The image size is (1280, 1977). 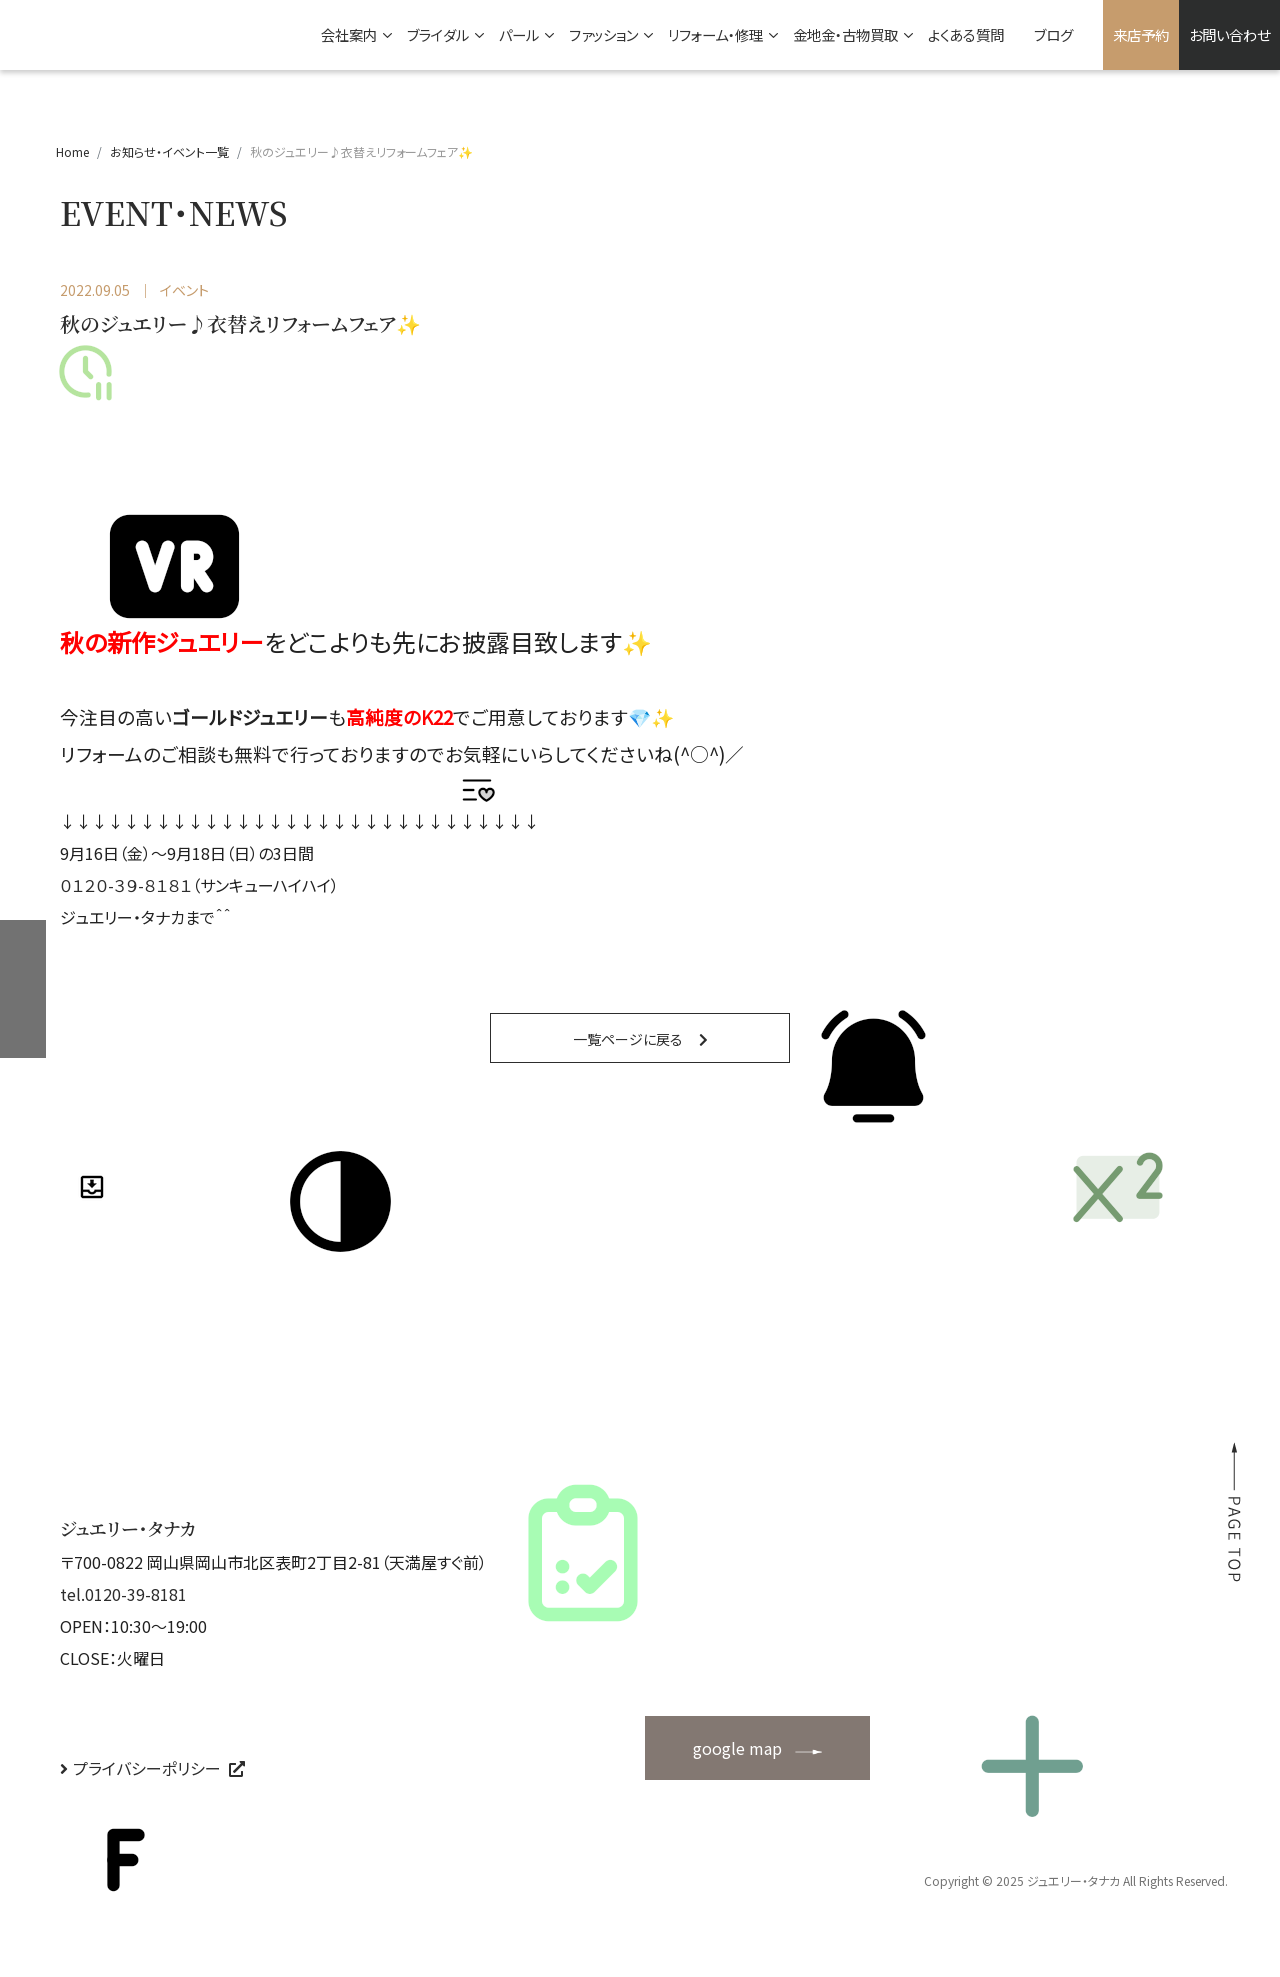 I want to click on move message to inbox, so click(x=92, y=1187).